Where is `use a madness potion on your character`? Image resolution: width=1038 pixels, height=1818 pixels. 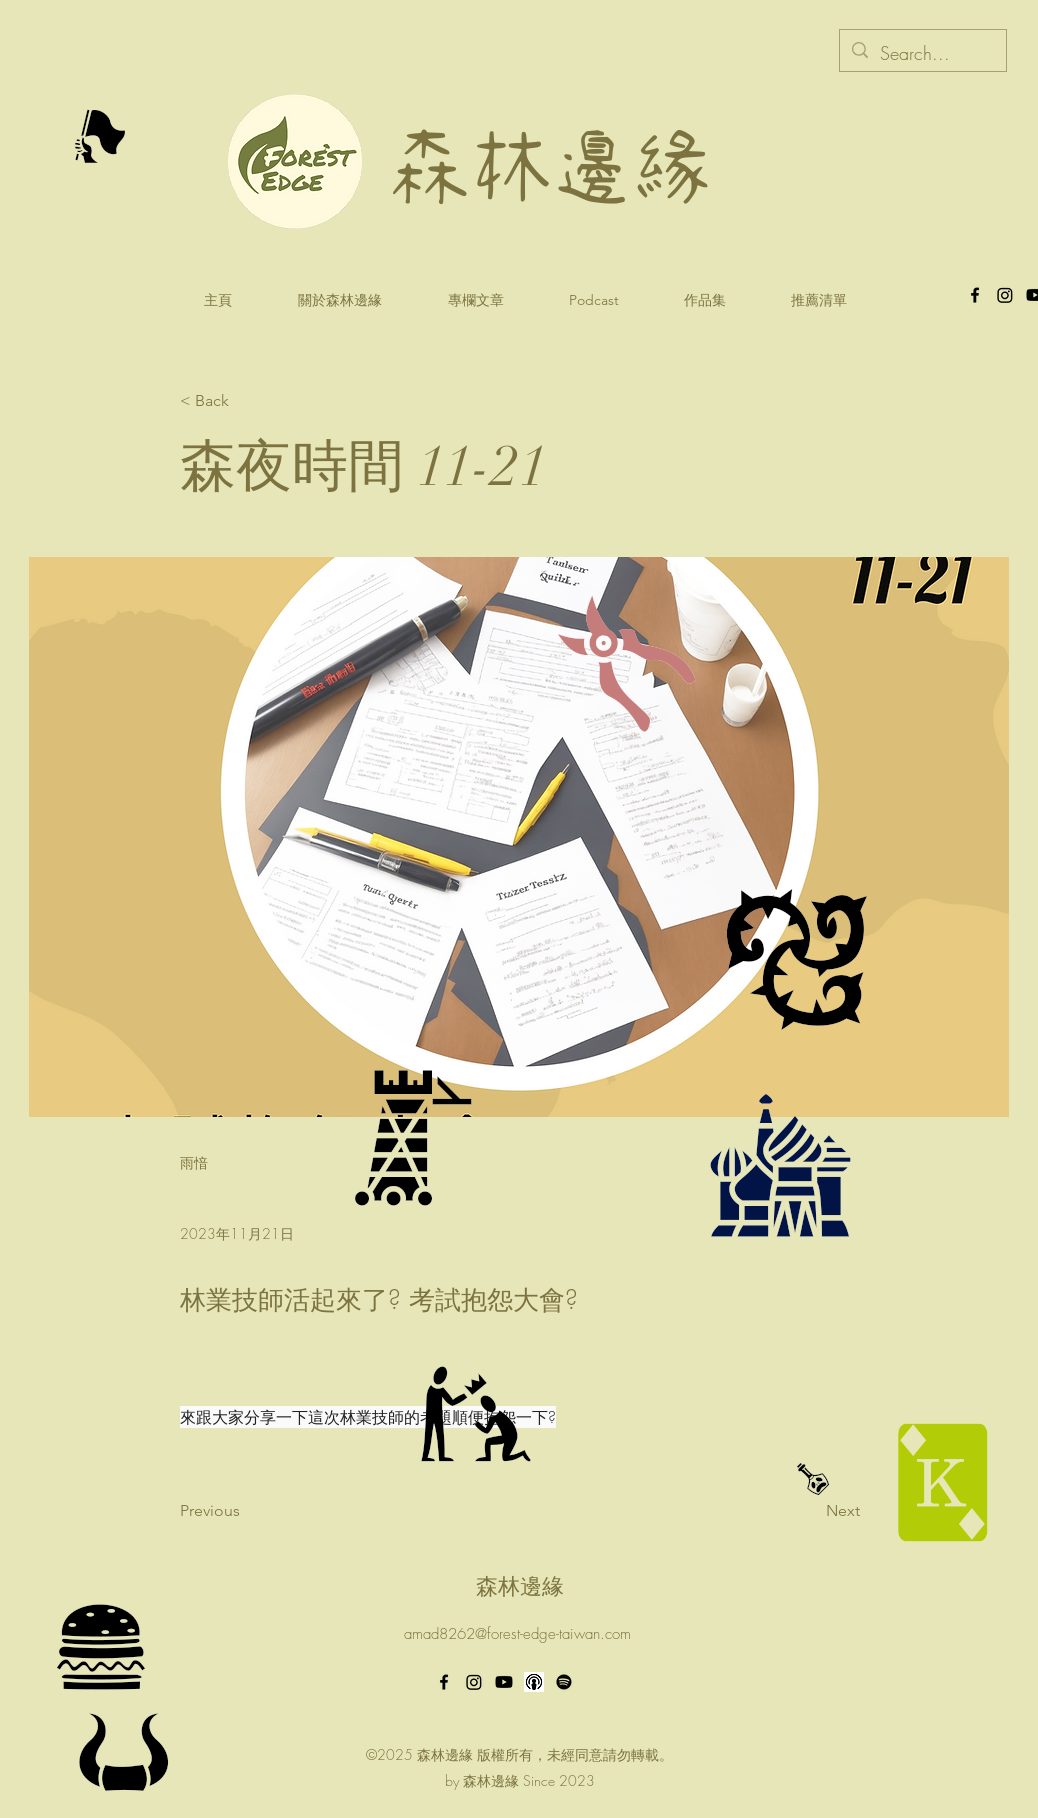 use a madness potion on your character is located at coordinates (813, 1479).